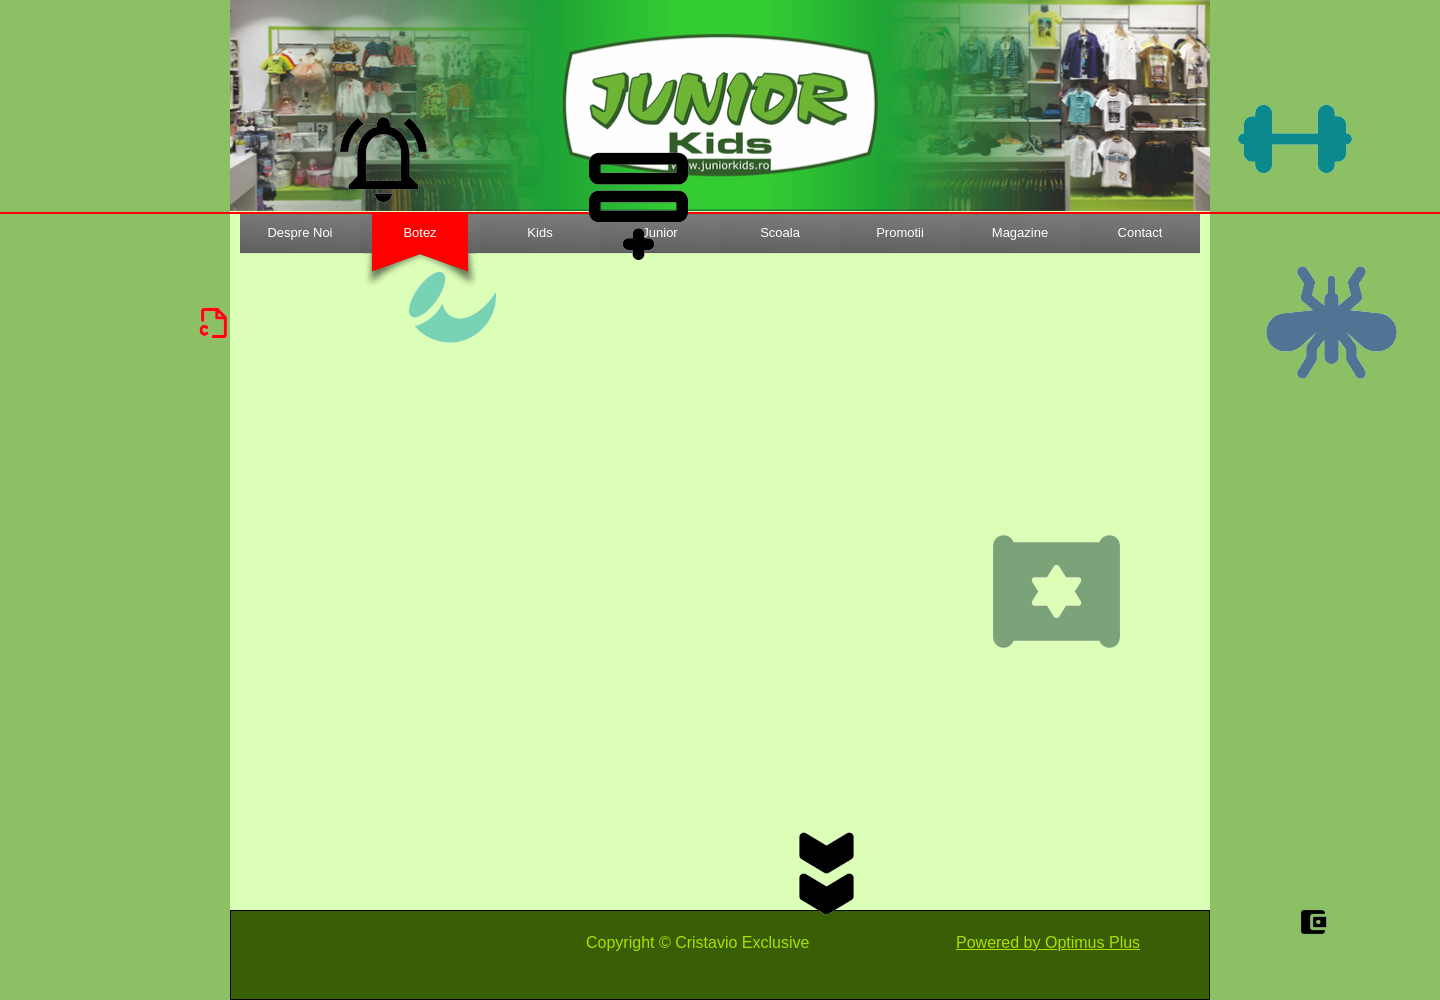 Image resolution: width=1440 pixels, height=1000 pixels. Describe the element at coordinates (452, 304) in the screenshot. I see `affiliatetheme brand logo` at that location.